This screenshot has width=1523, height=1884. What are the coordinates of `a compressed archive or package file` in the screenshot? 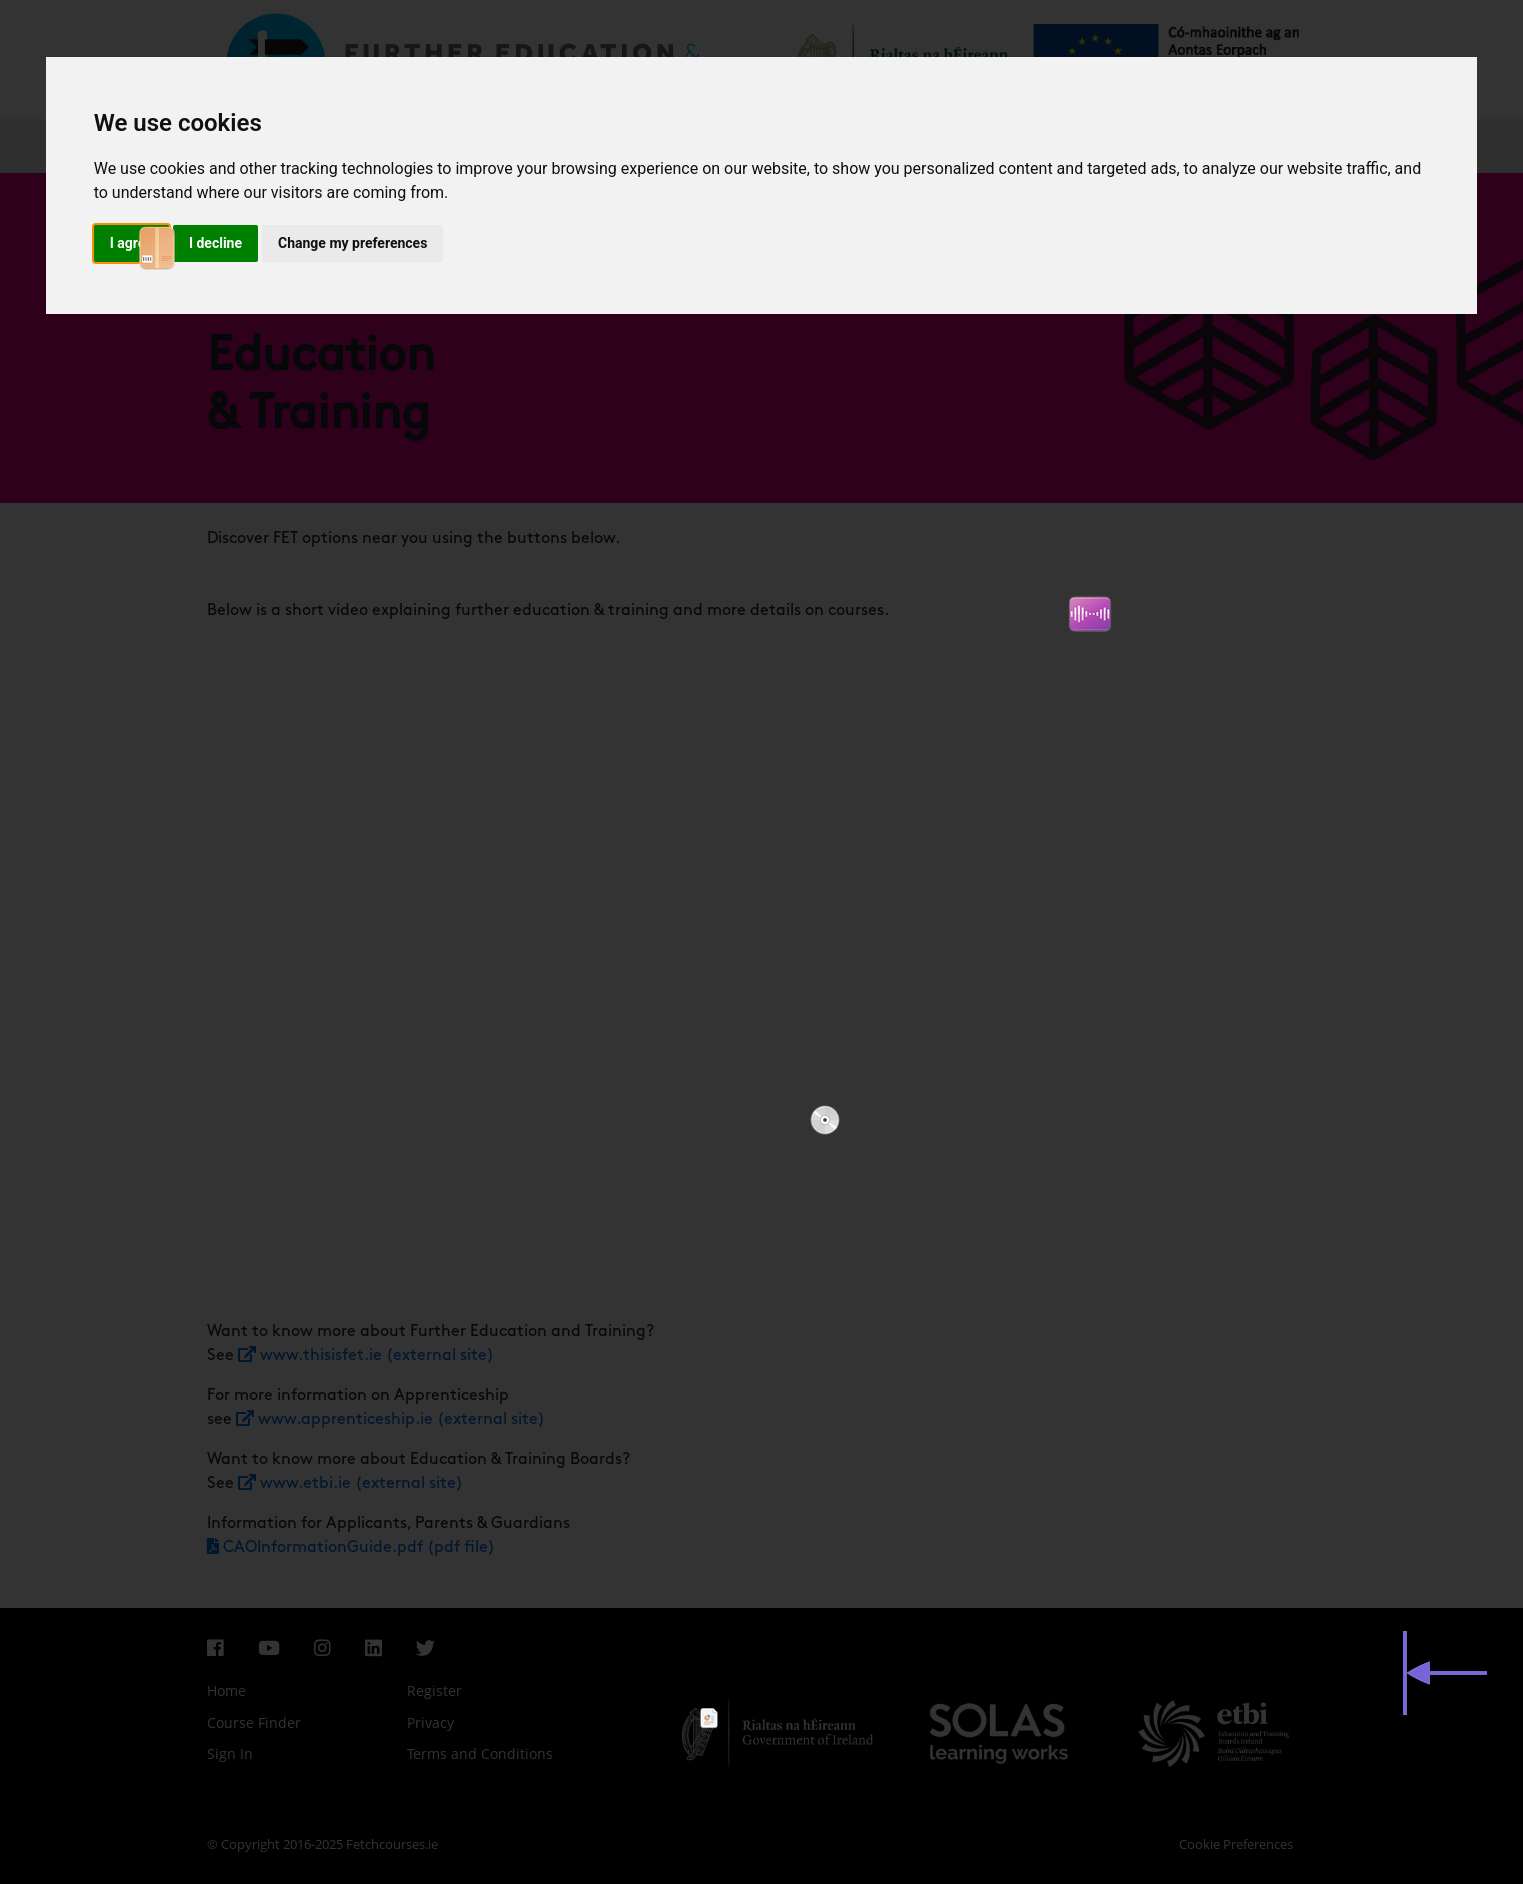 It's located at (157, 248).